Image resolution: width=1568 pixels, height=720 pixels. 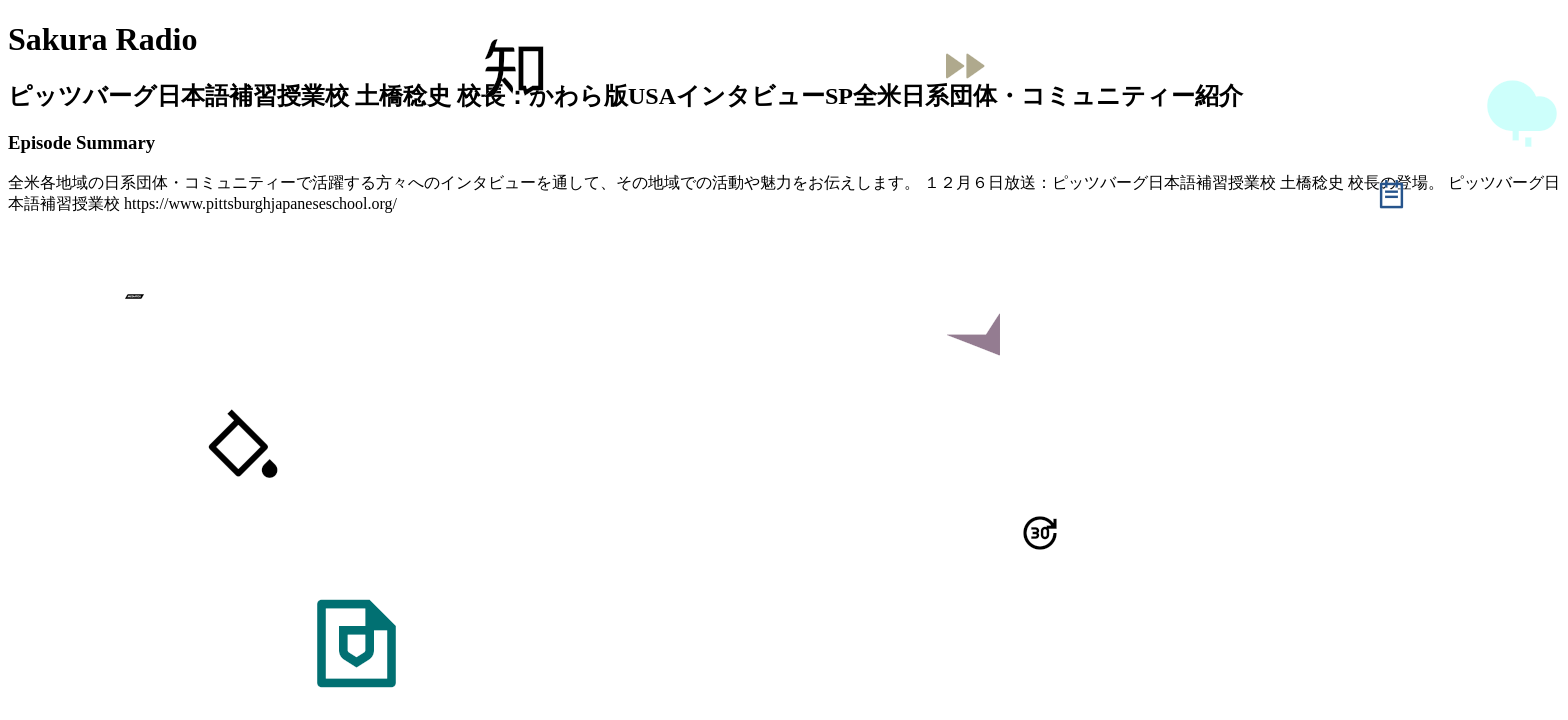 I want to click on fast forward media playback, so click(x=964, y=66).